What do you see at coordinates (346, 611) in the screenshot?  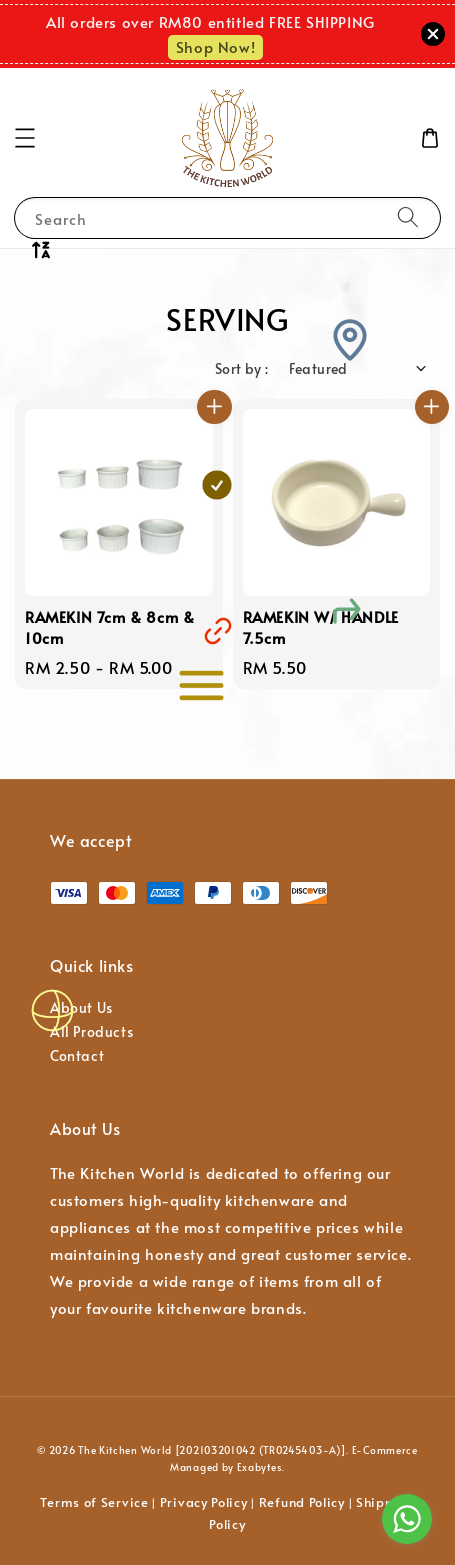 I see `share content or forward to another user` at bounding box center [346, 611].